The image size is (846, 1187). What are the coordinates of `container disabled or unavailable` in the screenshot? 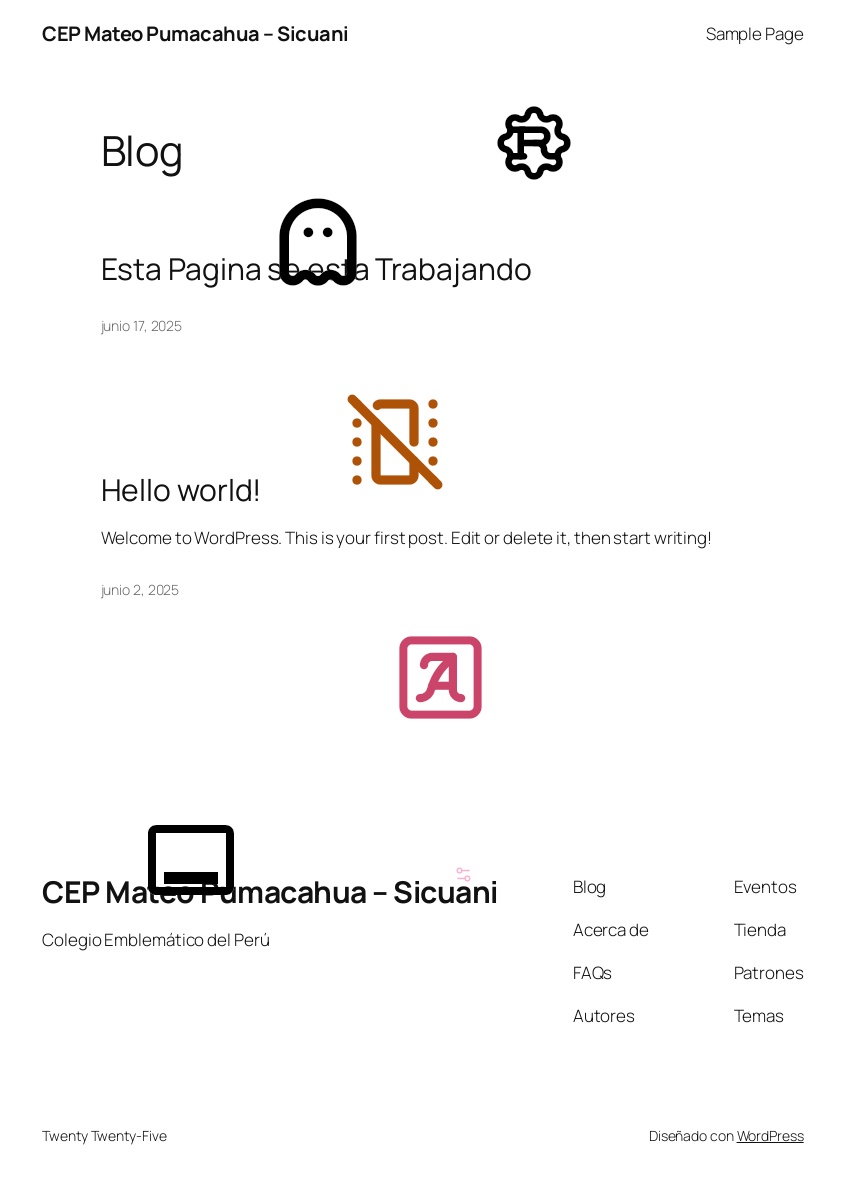 It's located at (395, 442).